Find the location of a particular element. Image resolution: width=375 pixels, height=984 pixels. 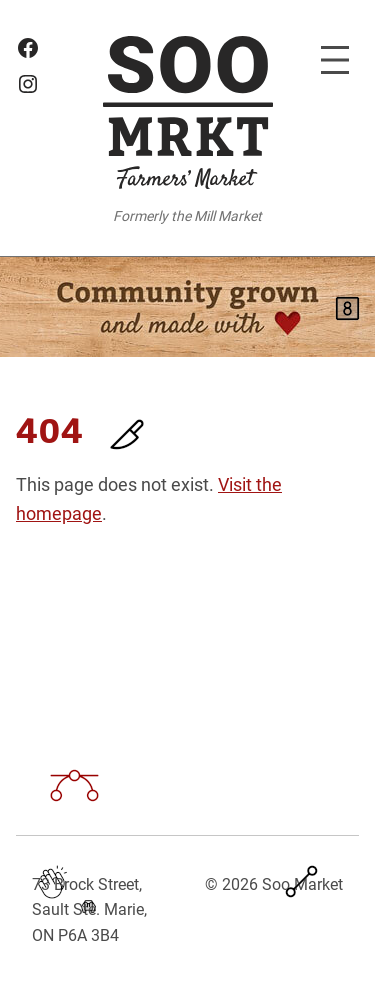

browse clothing or apparel items is located at coordinates (88, 906).